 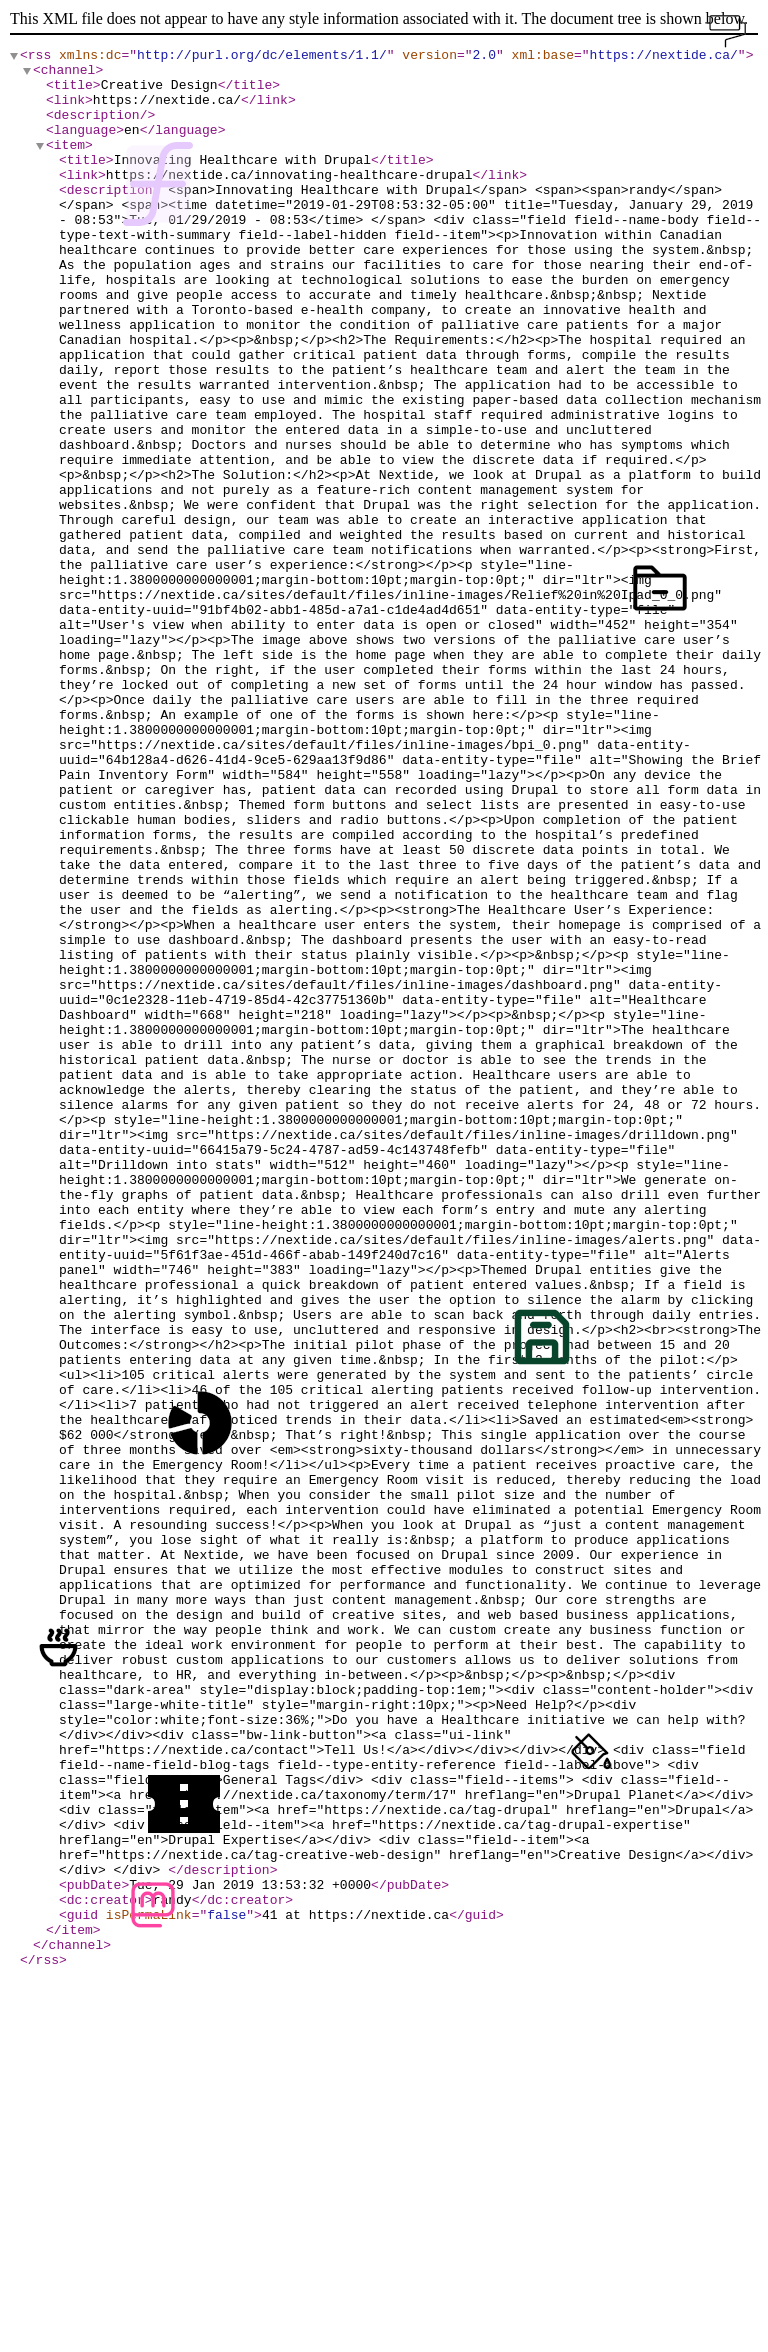 I want to click on remove a file or item from this folder, so click(x=660, y=588).